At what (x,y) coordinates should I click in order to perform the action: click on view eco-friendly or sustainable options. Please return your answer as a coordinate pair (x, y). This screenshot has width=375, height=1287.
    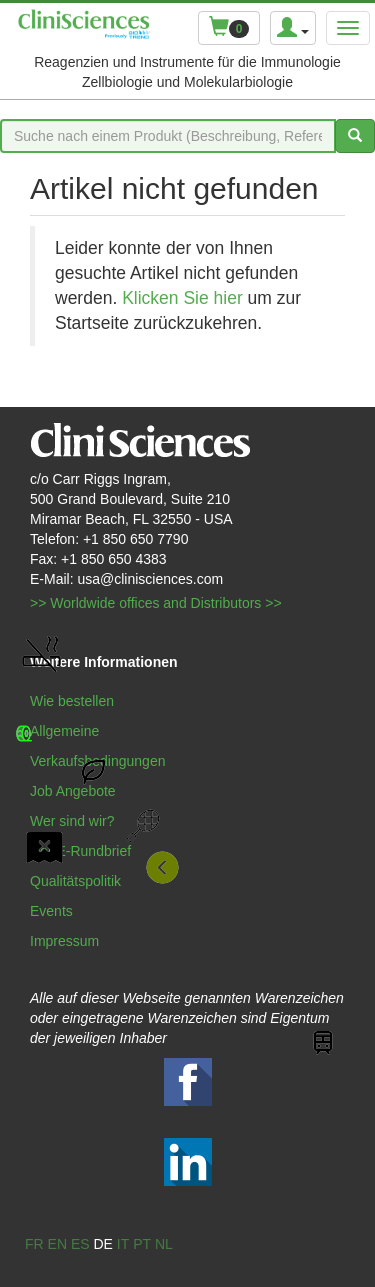
    Looking at the image, I should click on (93, 771).